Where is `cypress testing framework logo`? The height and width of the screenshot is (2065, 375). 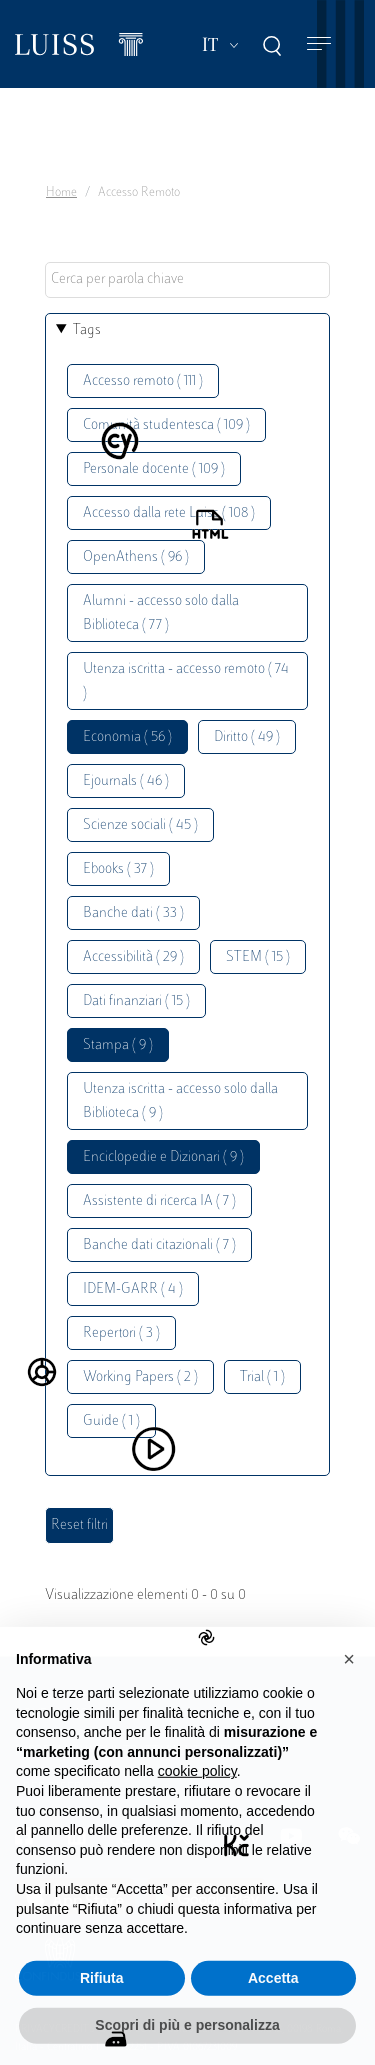
cypress testing framework logo is located at coordinates (120, 441).